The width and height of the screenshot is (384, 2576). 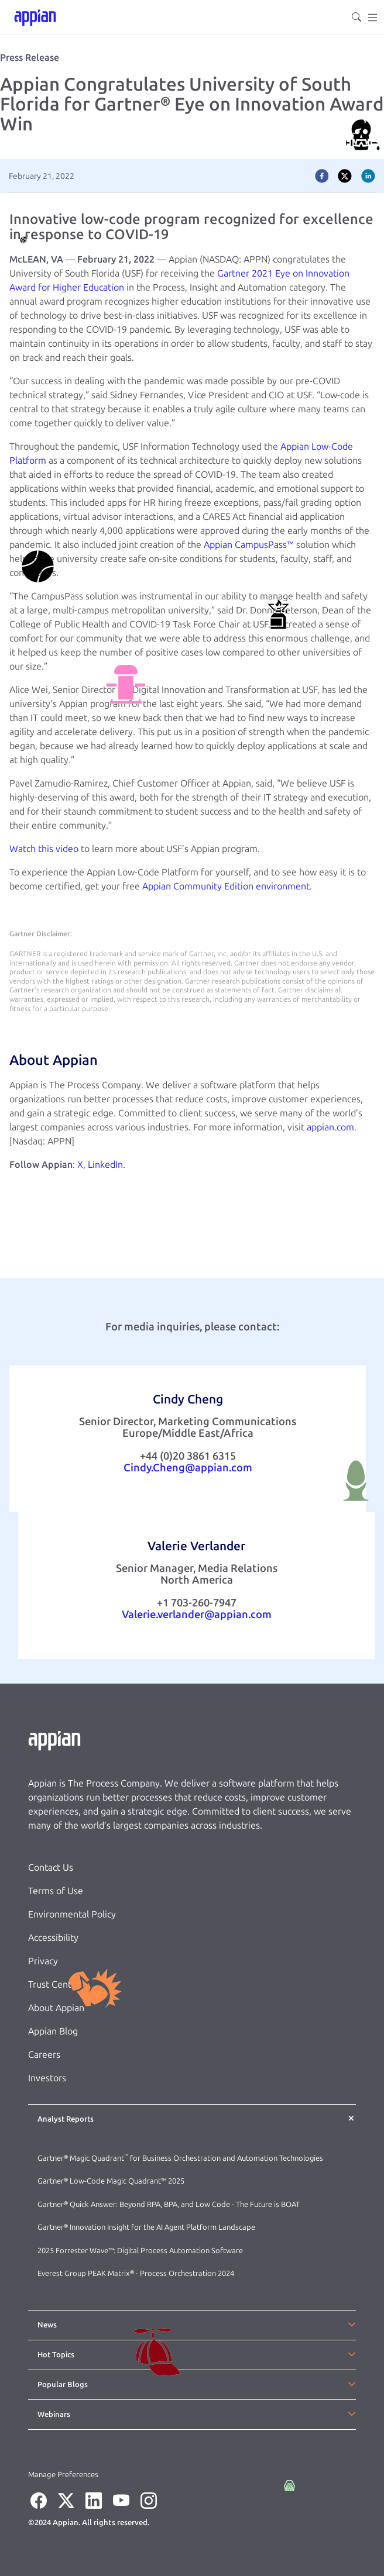 I want to click on access tennis or sports-related features, so click(x=37, y=566).